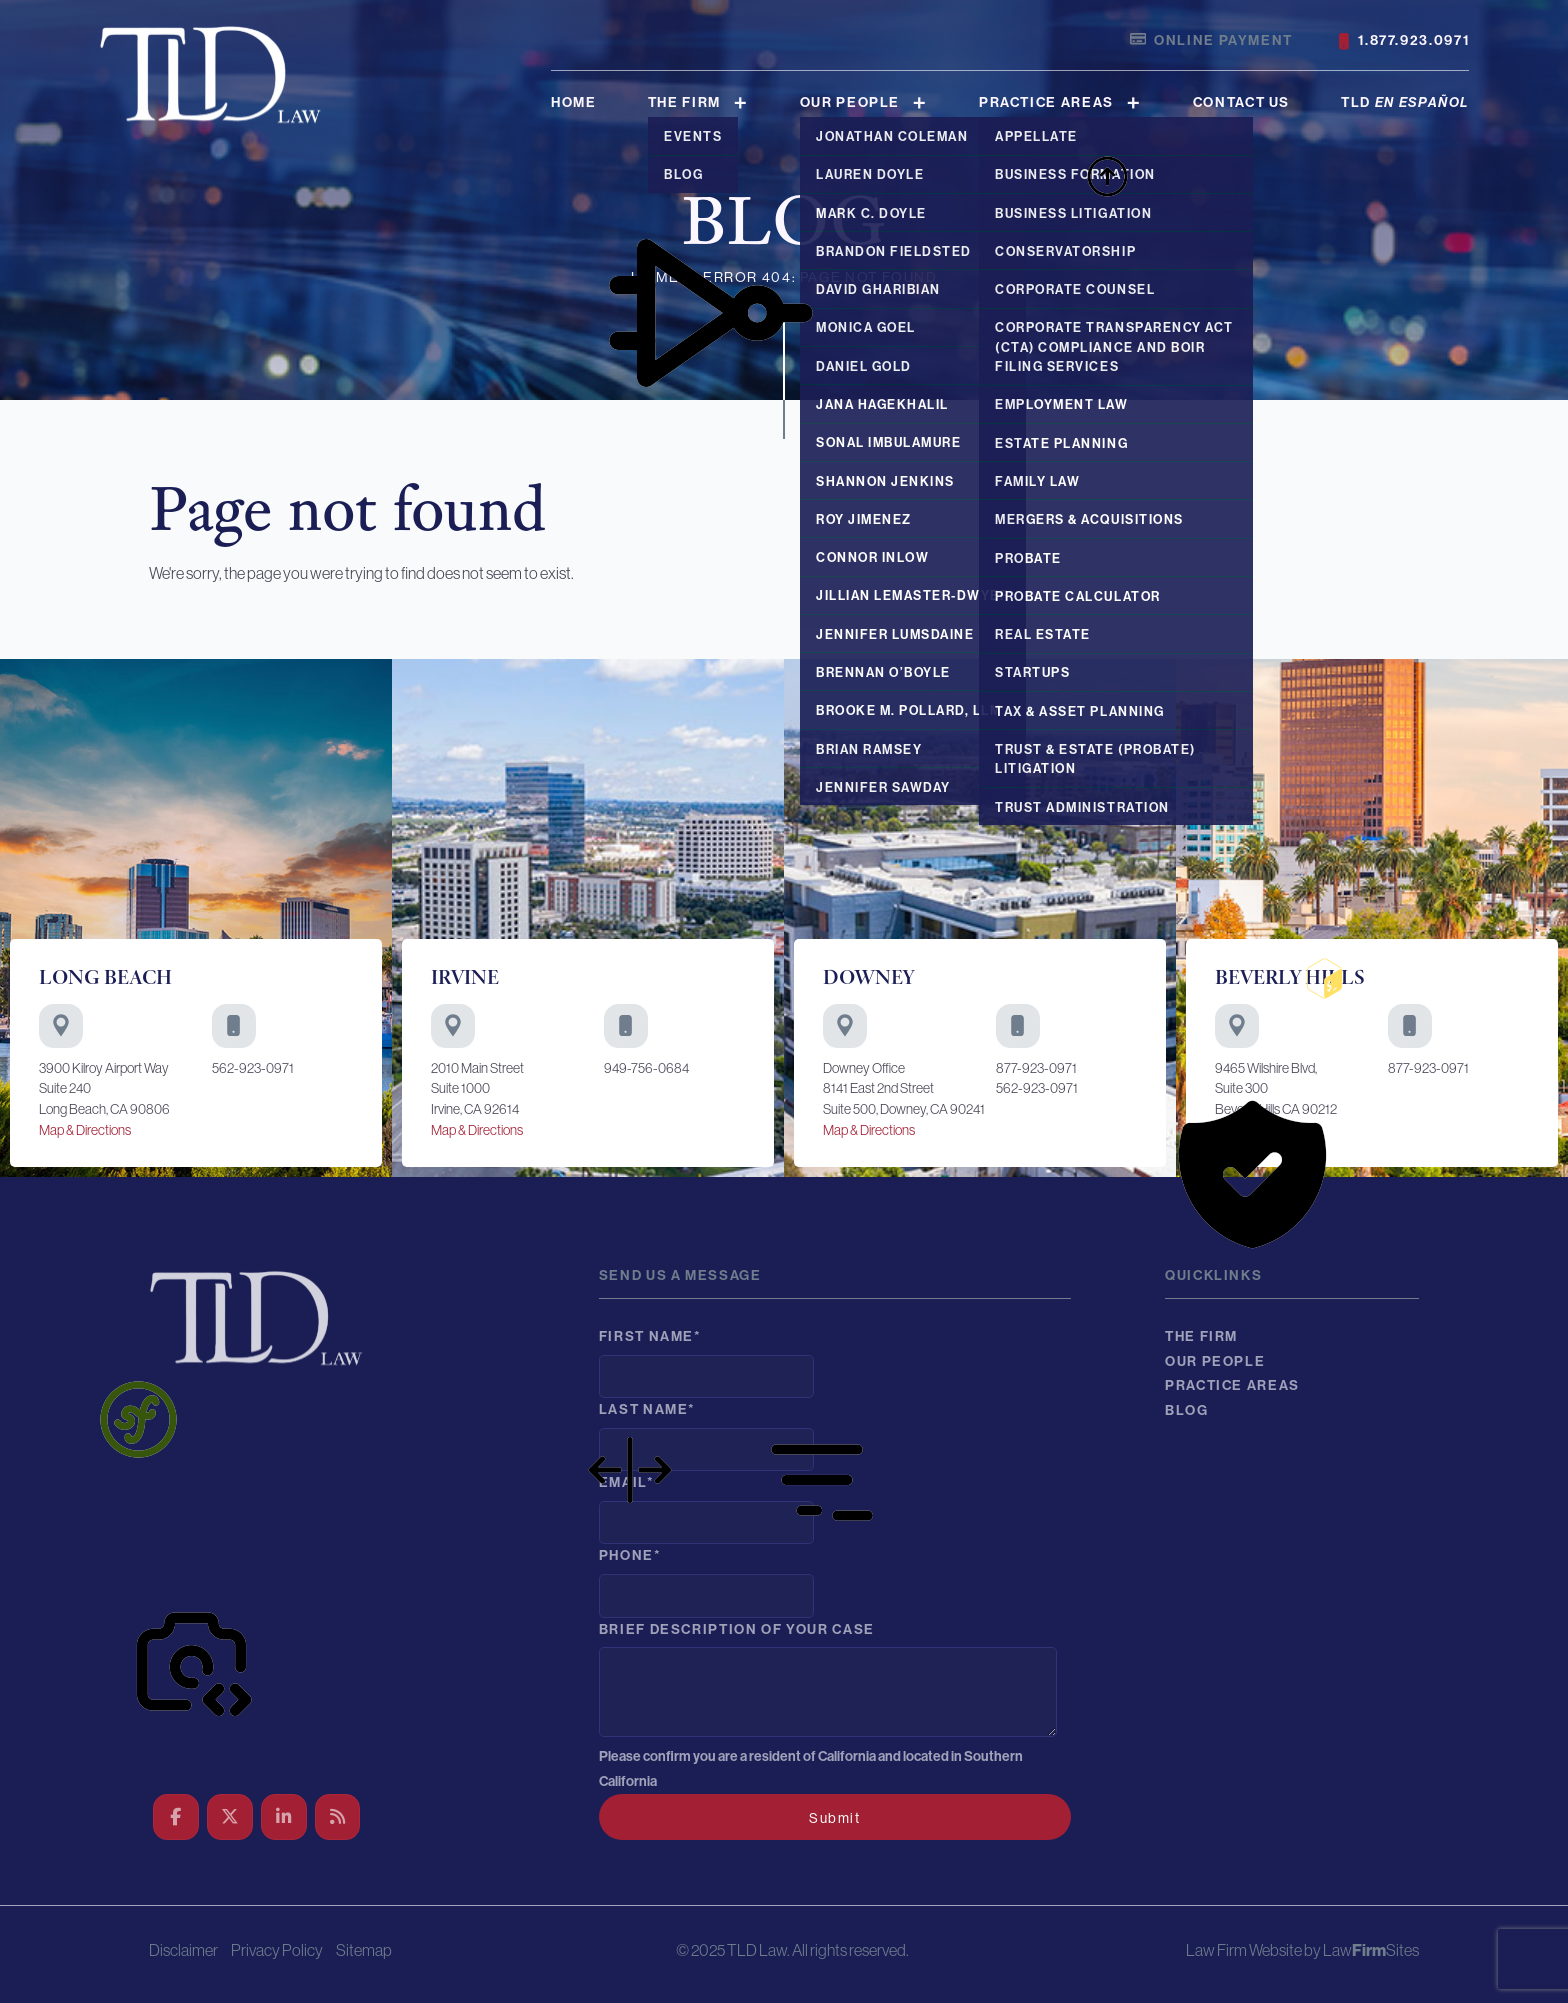 Image resolution: width=1568 pixels, height=2003 pixels. Describe the element at coordinates (817, 1480) in the screenshot. I see `remove a filter from current view` at that location.